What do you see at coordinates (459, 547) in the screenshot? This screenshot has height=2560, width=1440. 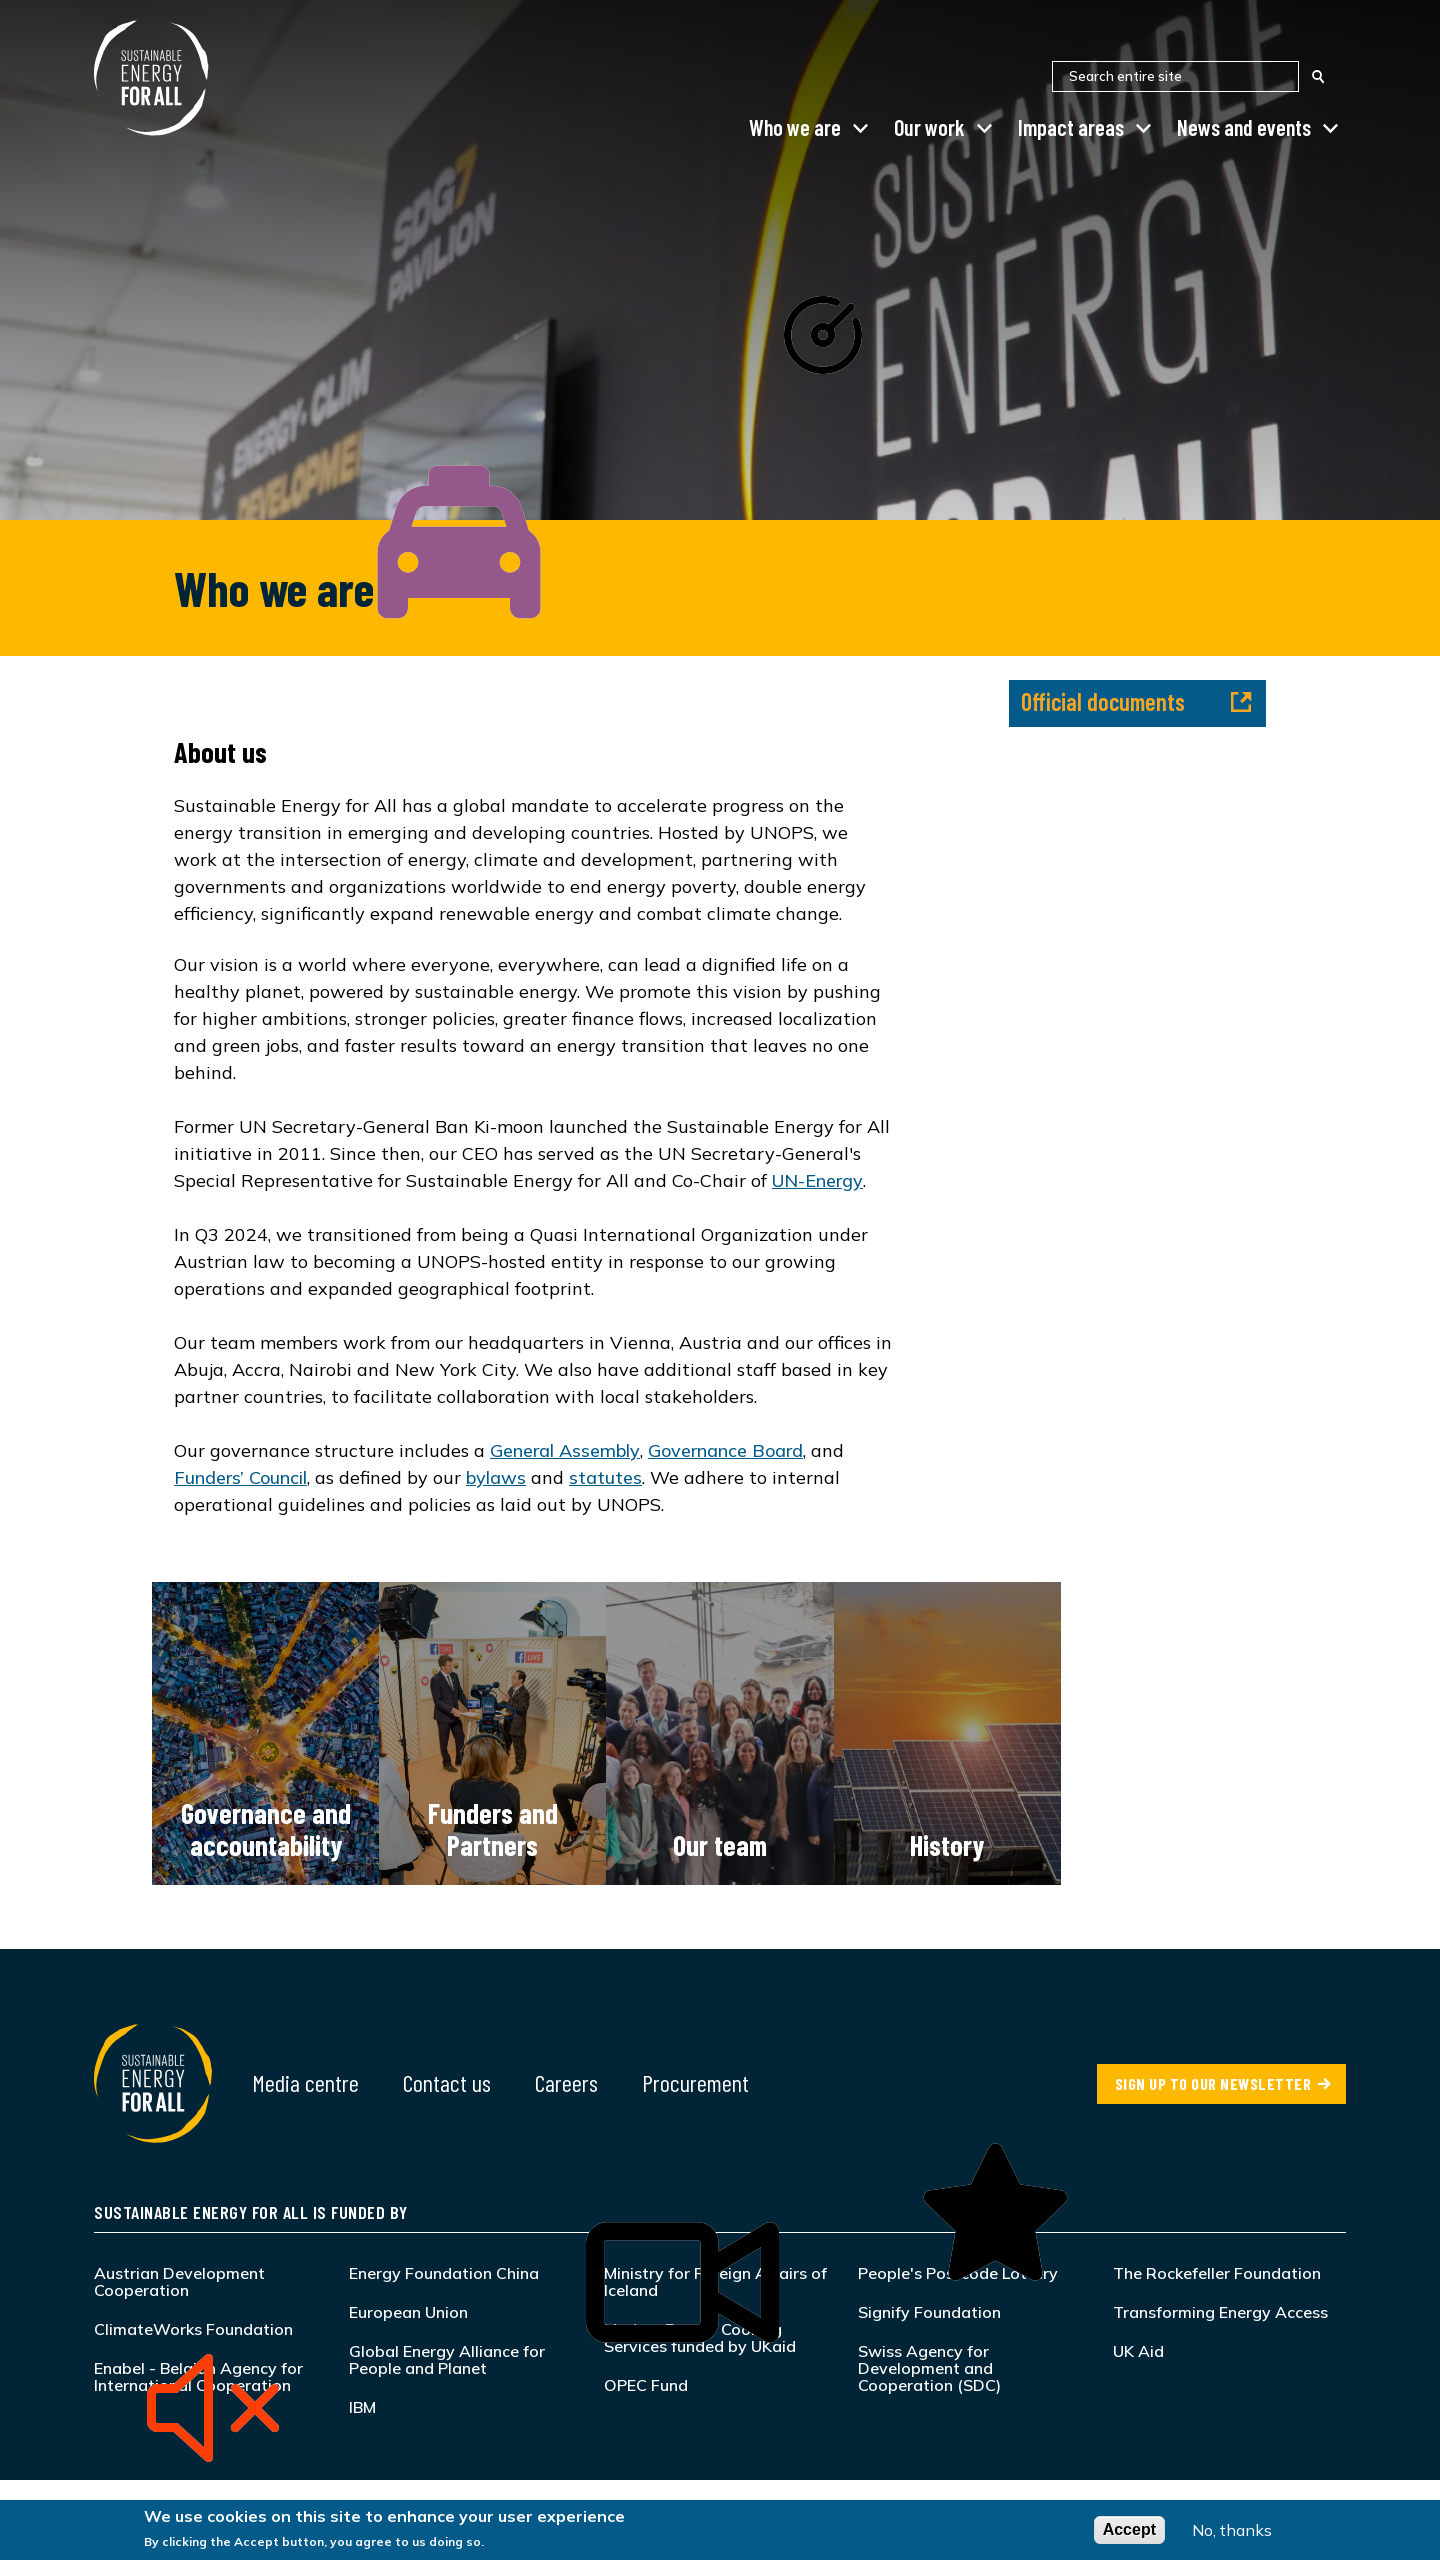 I see `request a taxi or cab ride` at bounding box center [459, 547].